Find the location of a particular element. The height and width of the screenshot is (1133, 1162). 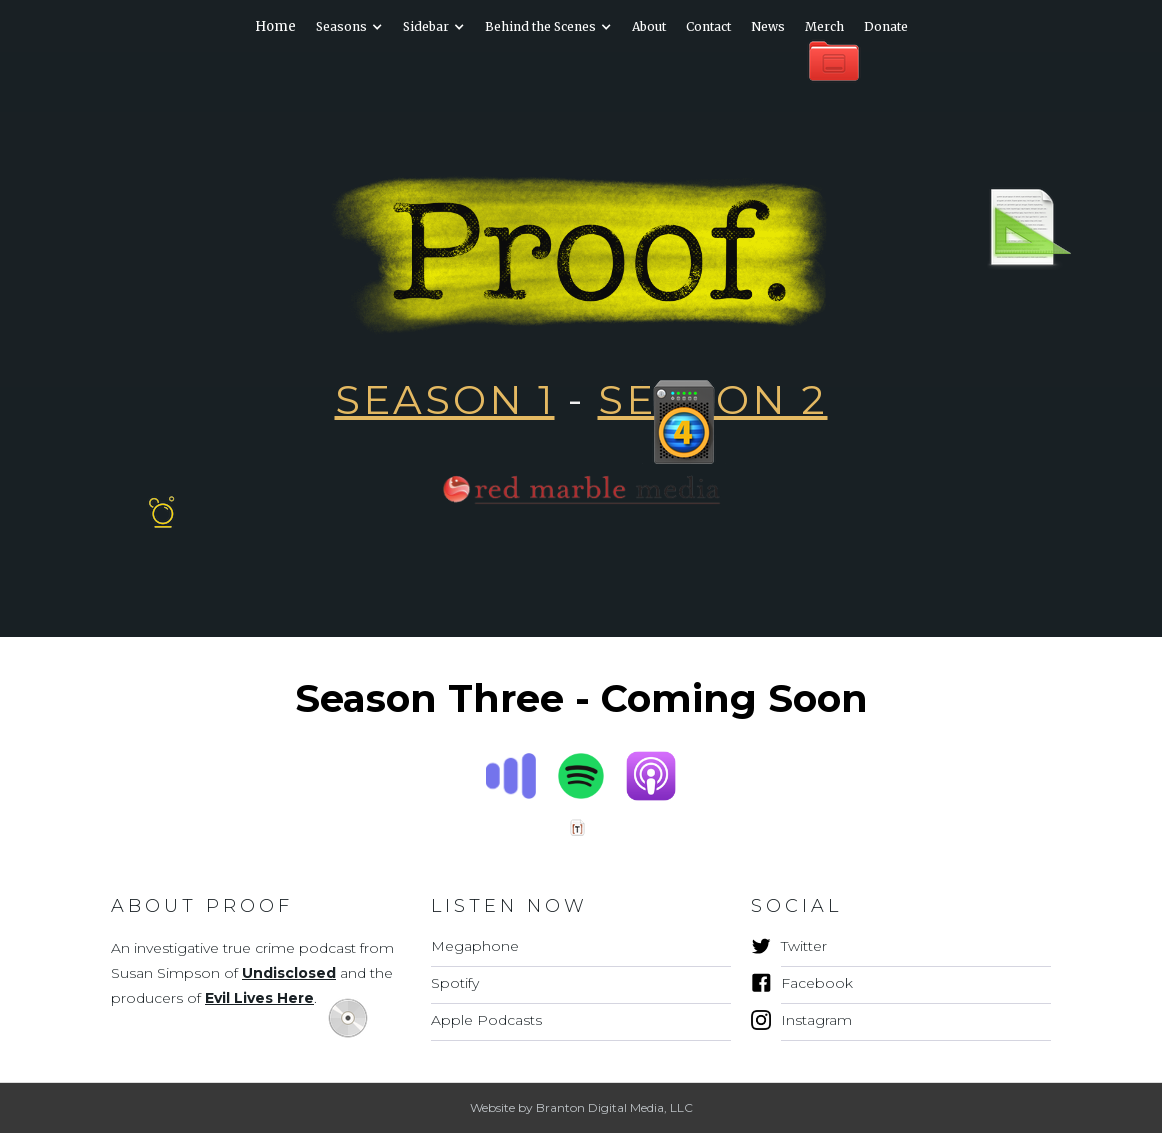

add particle effects to video is located at coordinates (163, 512).